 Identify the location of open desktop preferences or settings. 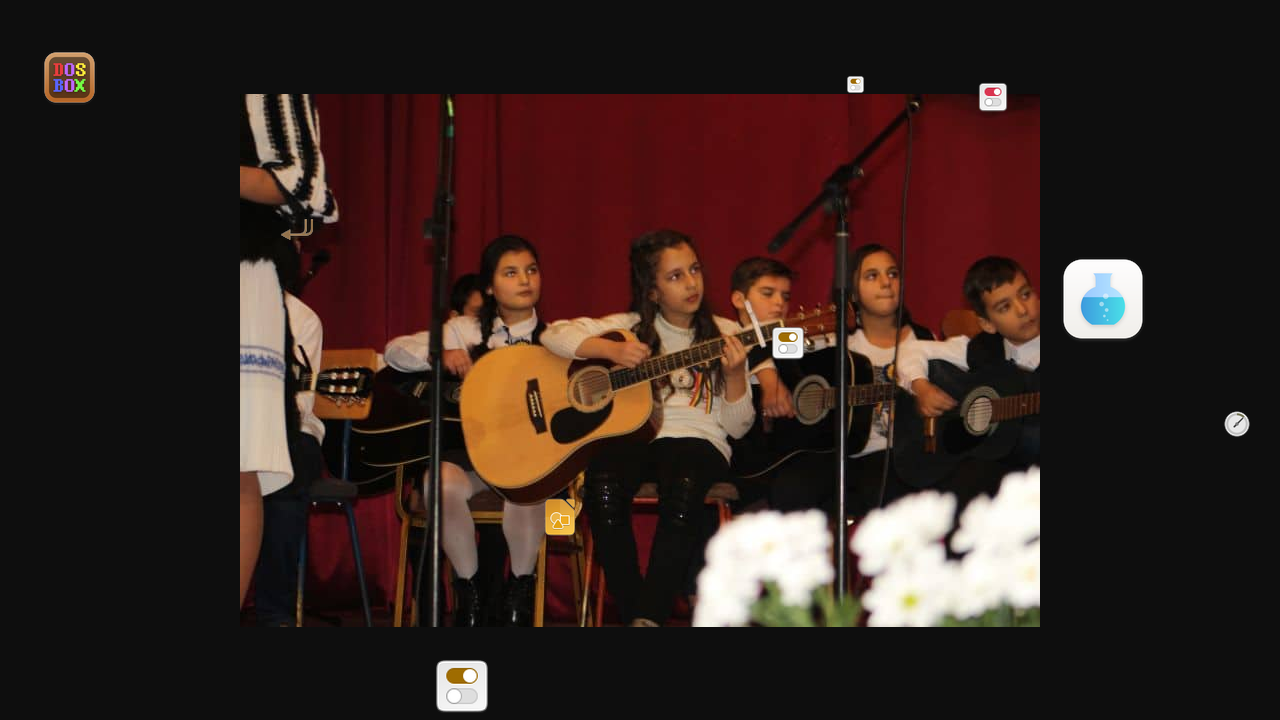
(993, 97).